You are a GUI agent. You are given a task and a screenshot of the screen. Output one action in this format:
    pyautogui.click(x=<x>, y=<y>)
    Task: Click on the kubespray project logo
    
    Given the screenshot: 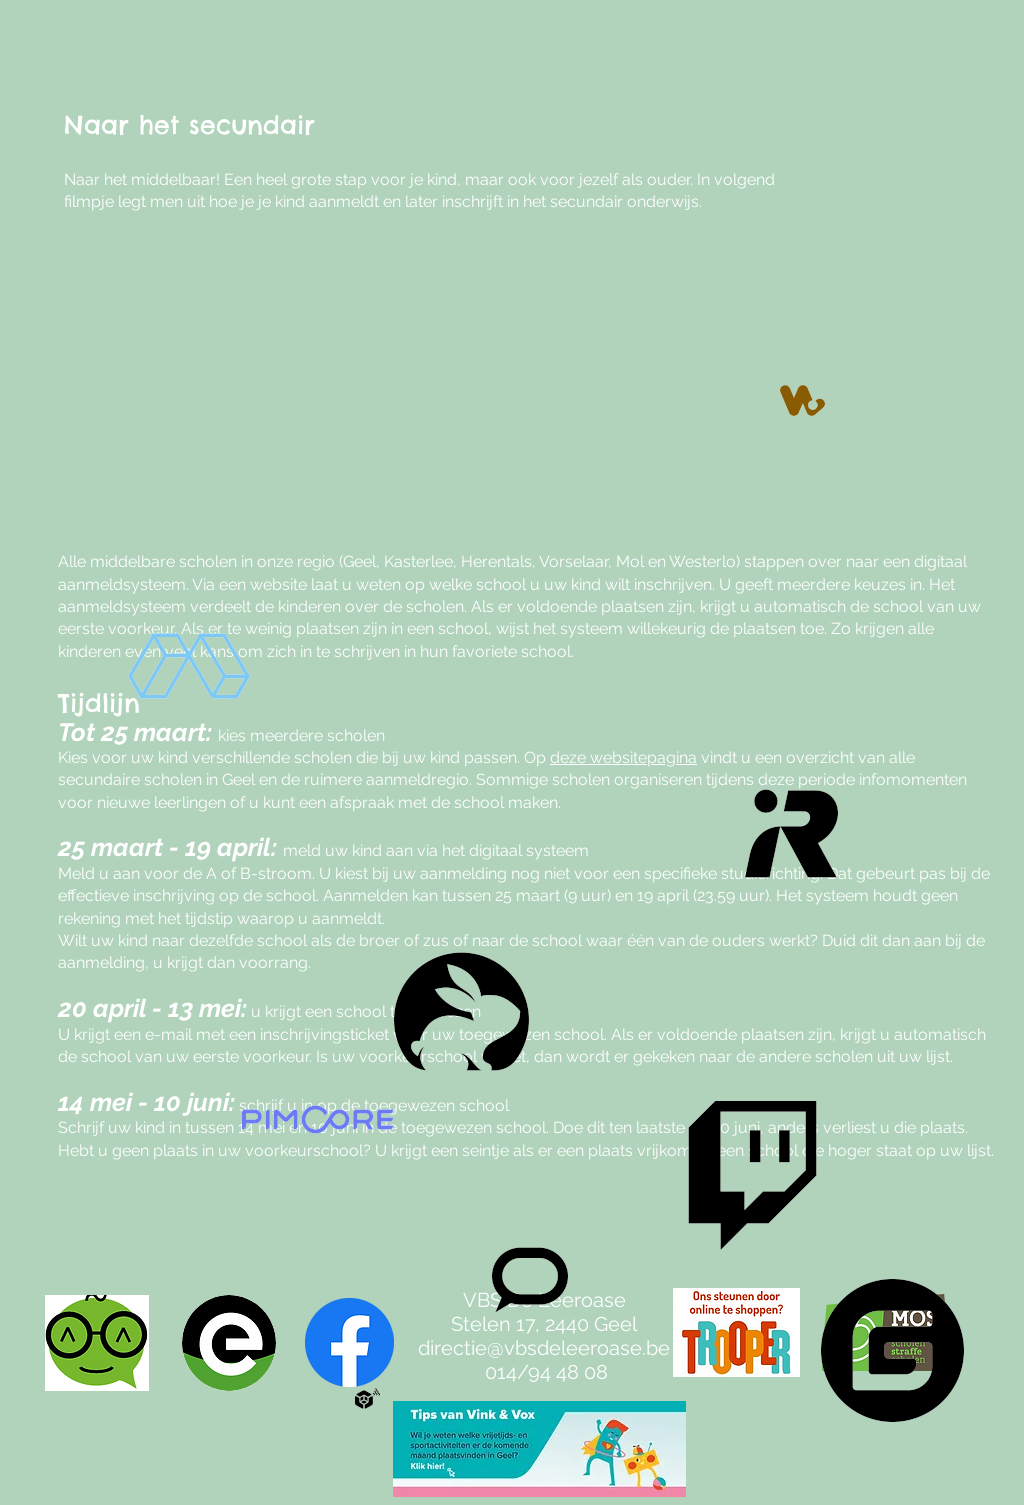 What is the action you would take?
    pyautogui.click(x=367, y=1398)
    